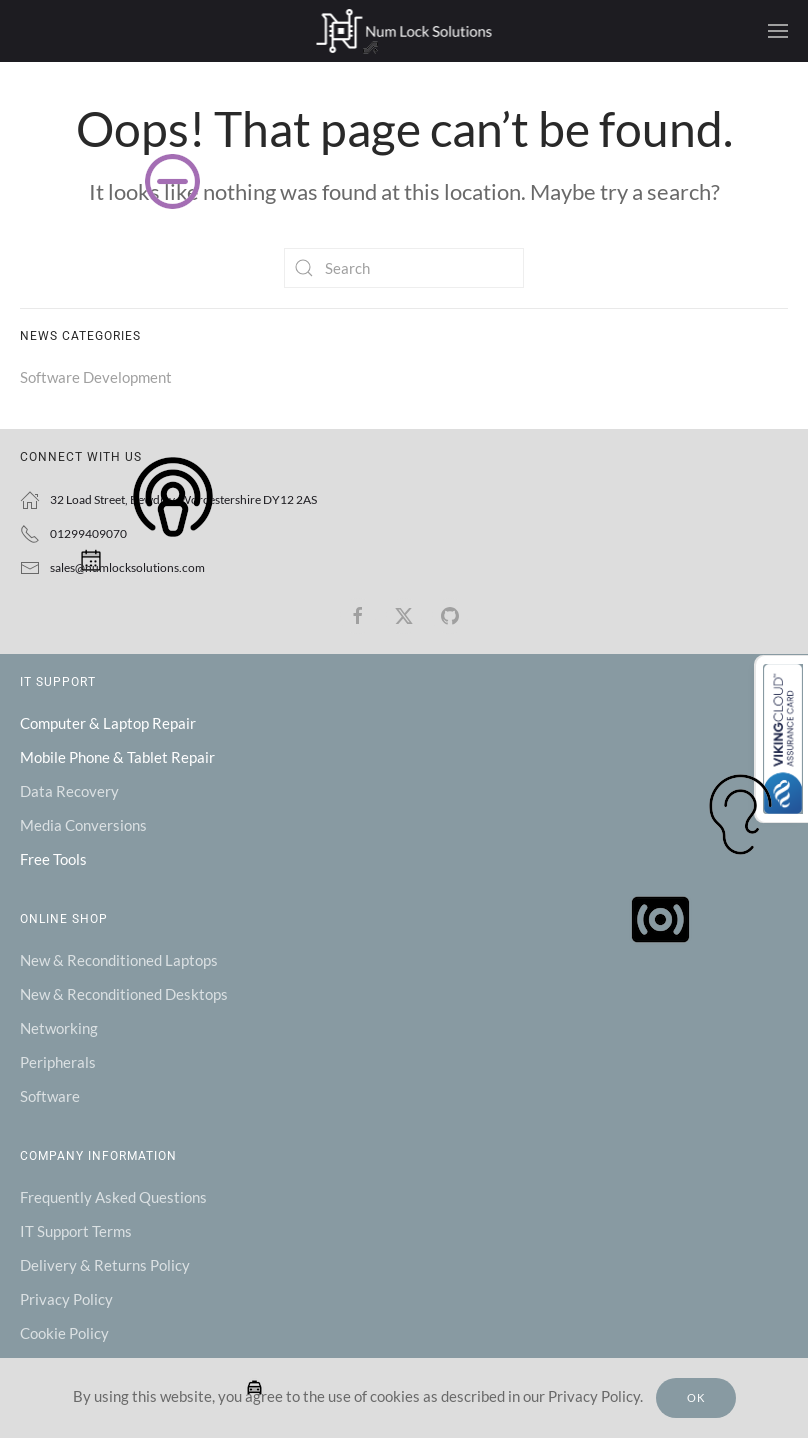  What do you see at coordinates (660, 919) in the screenshot?
I see `enable surround sound audio output` at bounding box center [660, 919].